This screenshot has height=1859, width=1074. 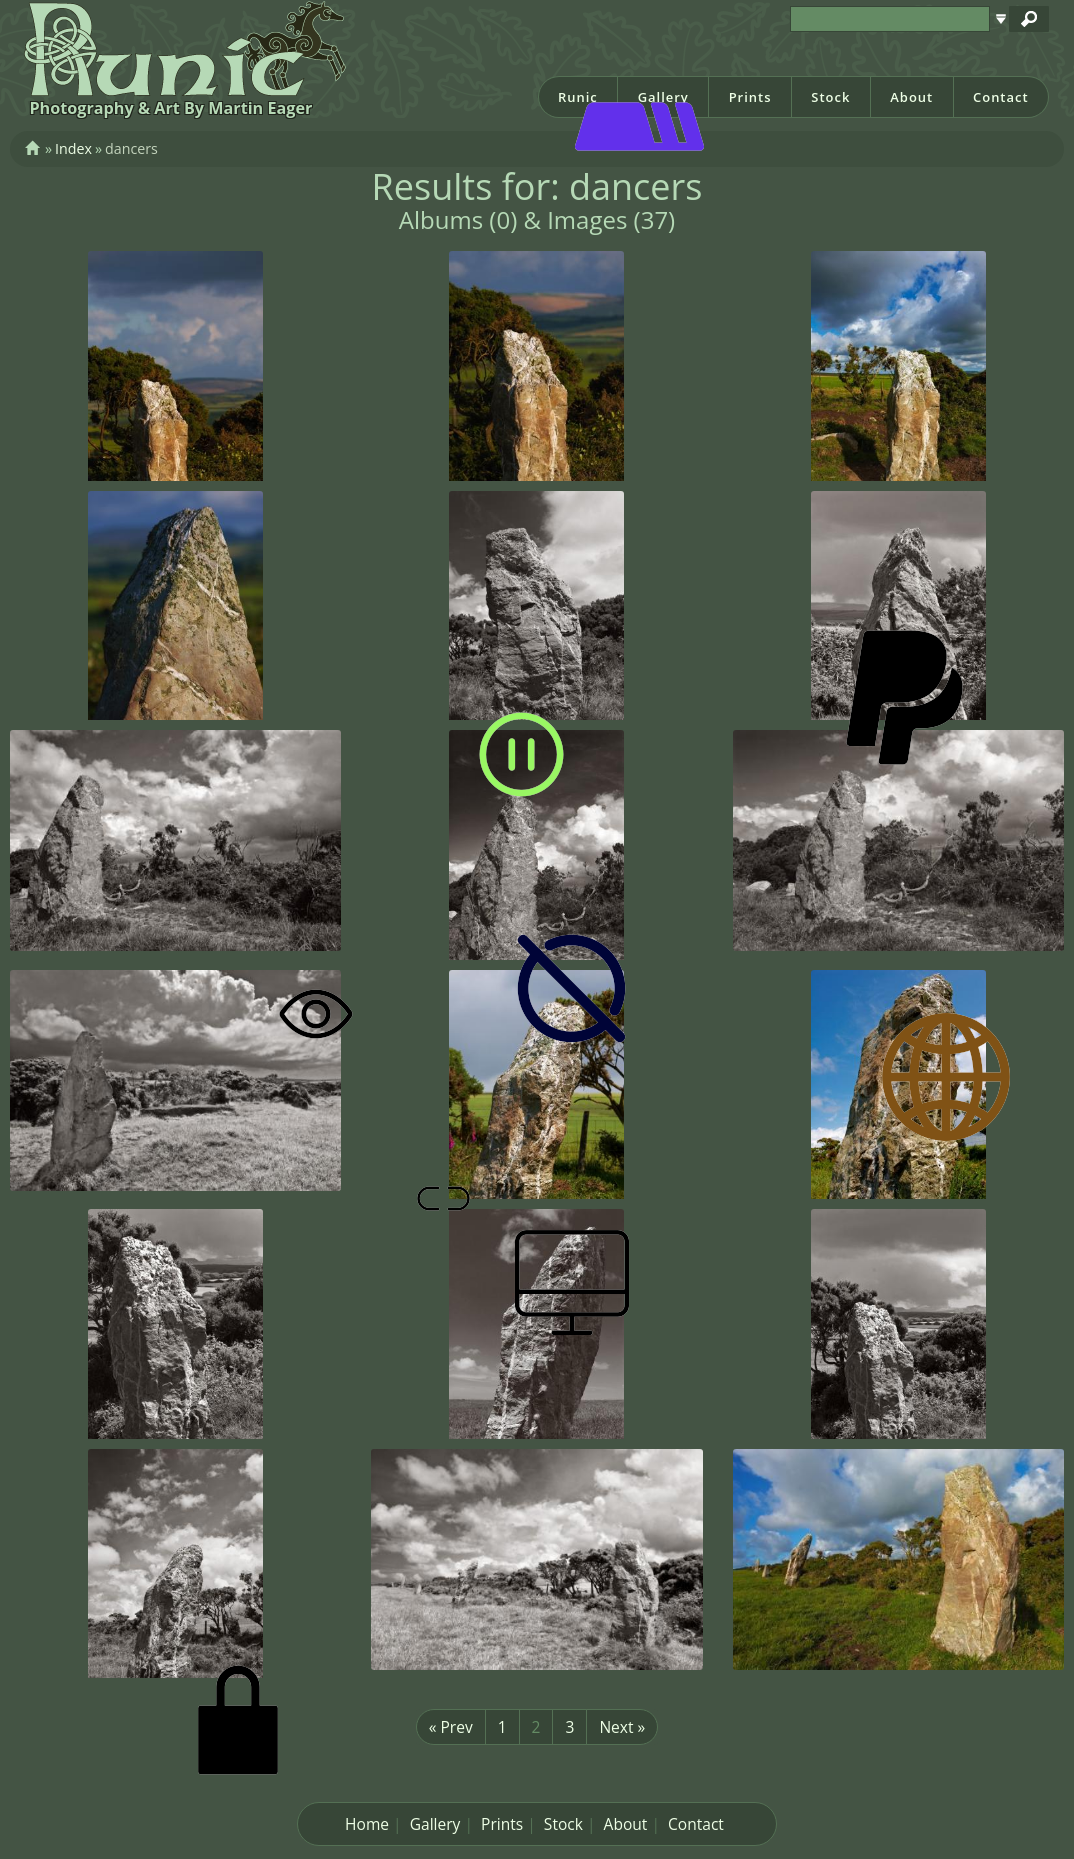 I want to click on pause media playback, so click(x=521, y=754).